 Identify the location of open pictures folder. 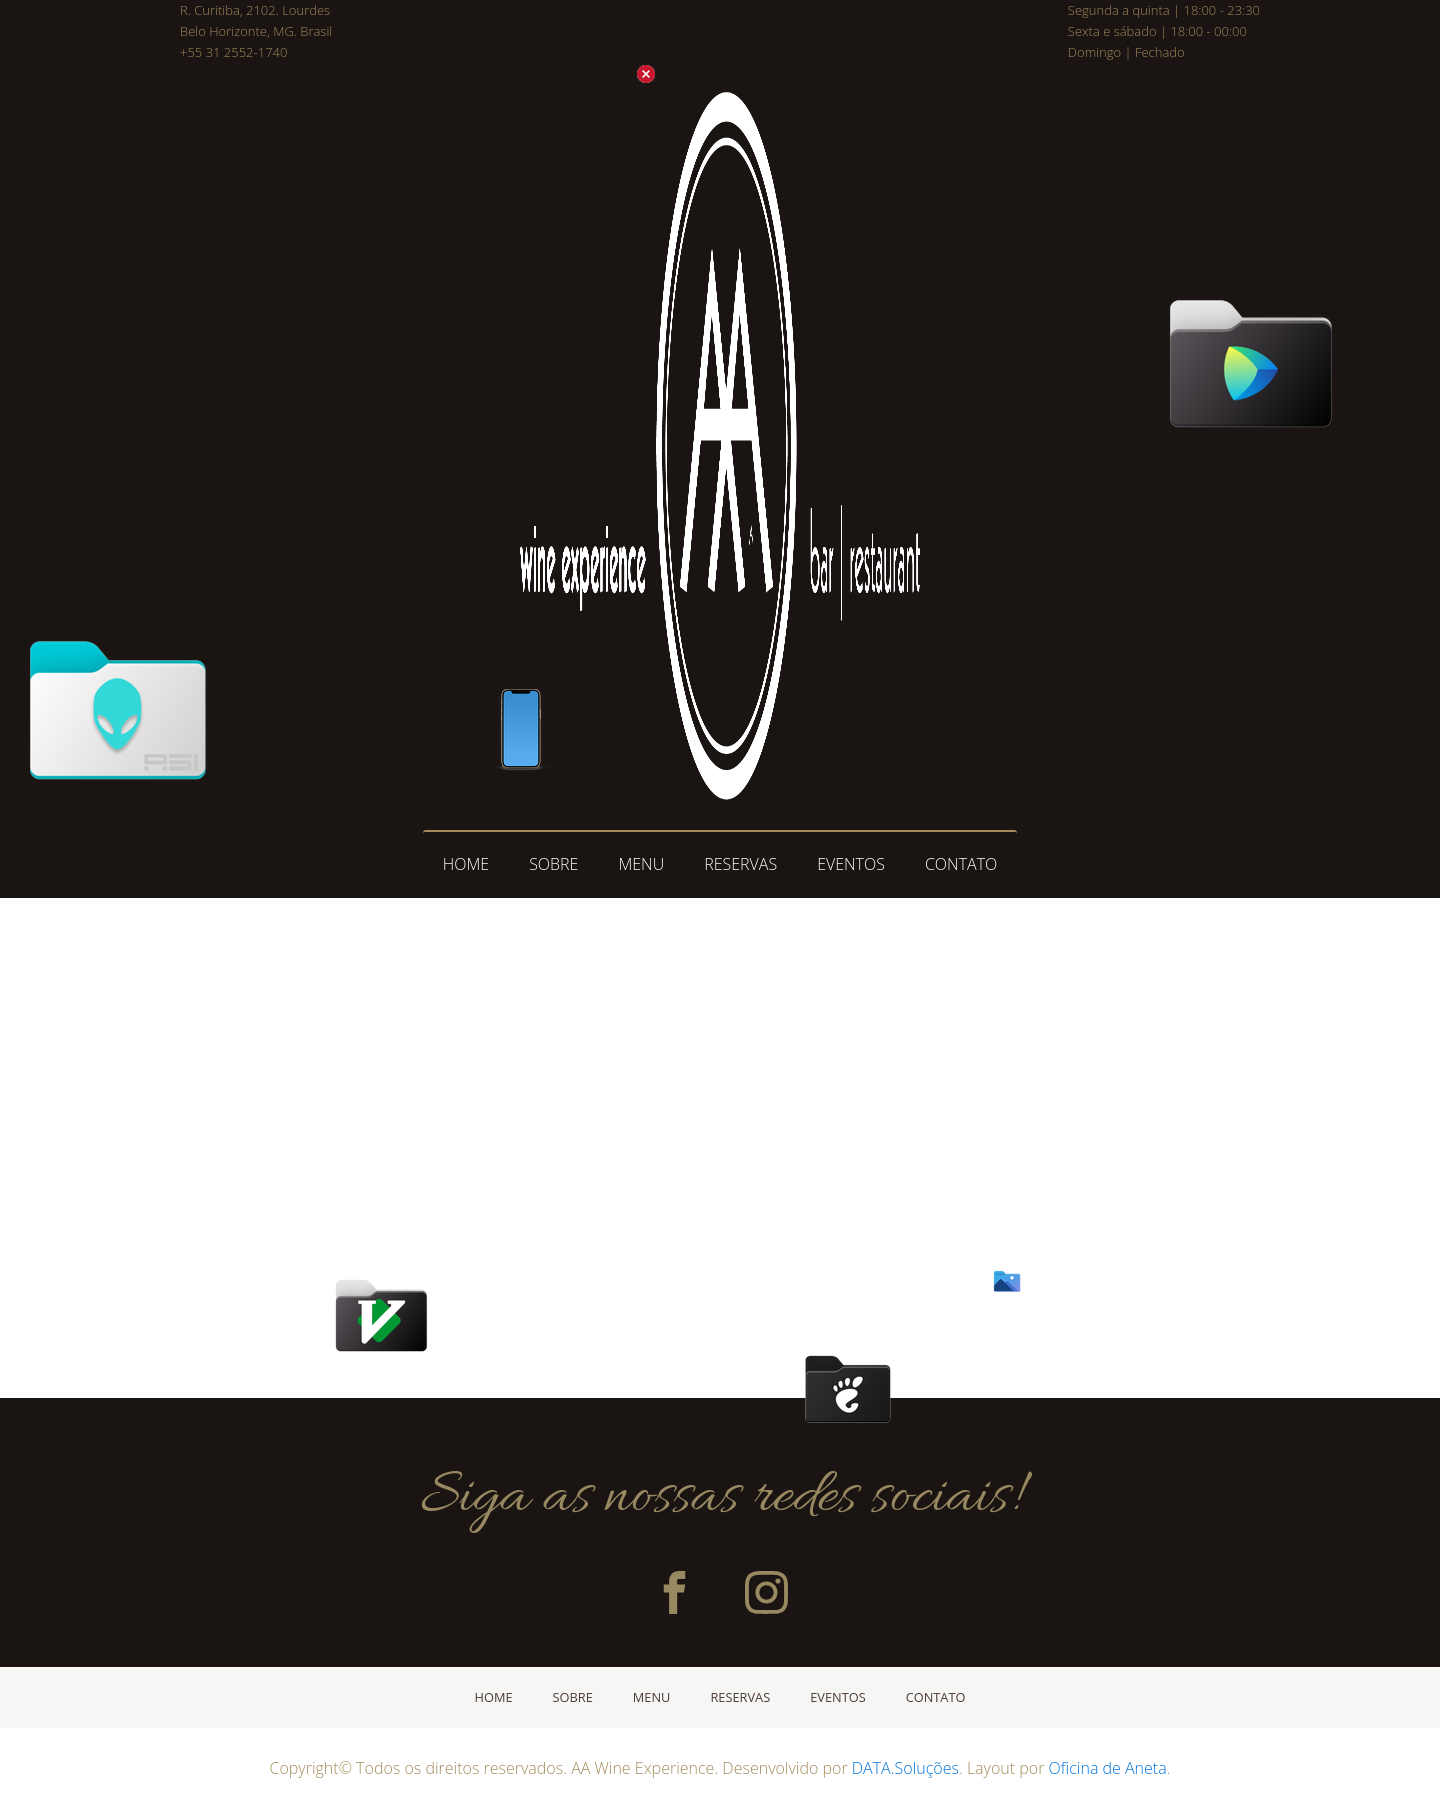
(1007, 1282).